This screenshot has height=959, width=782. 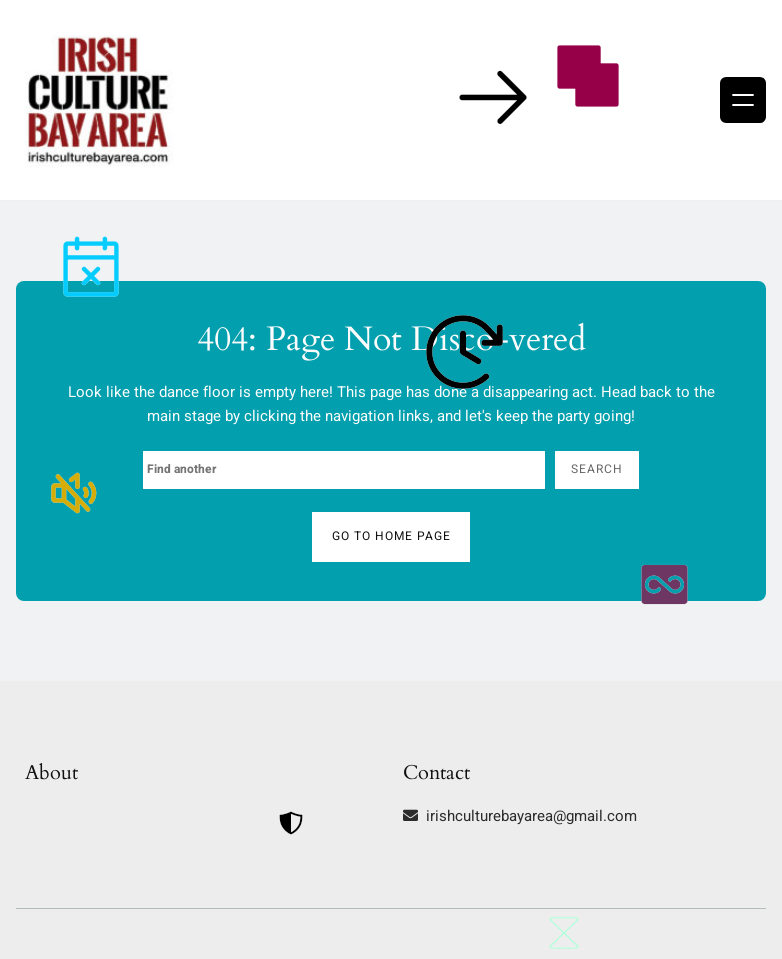 What do you see at coordinates (564, 933) in the screenshot?
I see `indicates loading or processing in progress` at bounding box center [564, 933].